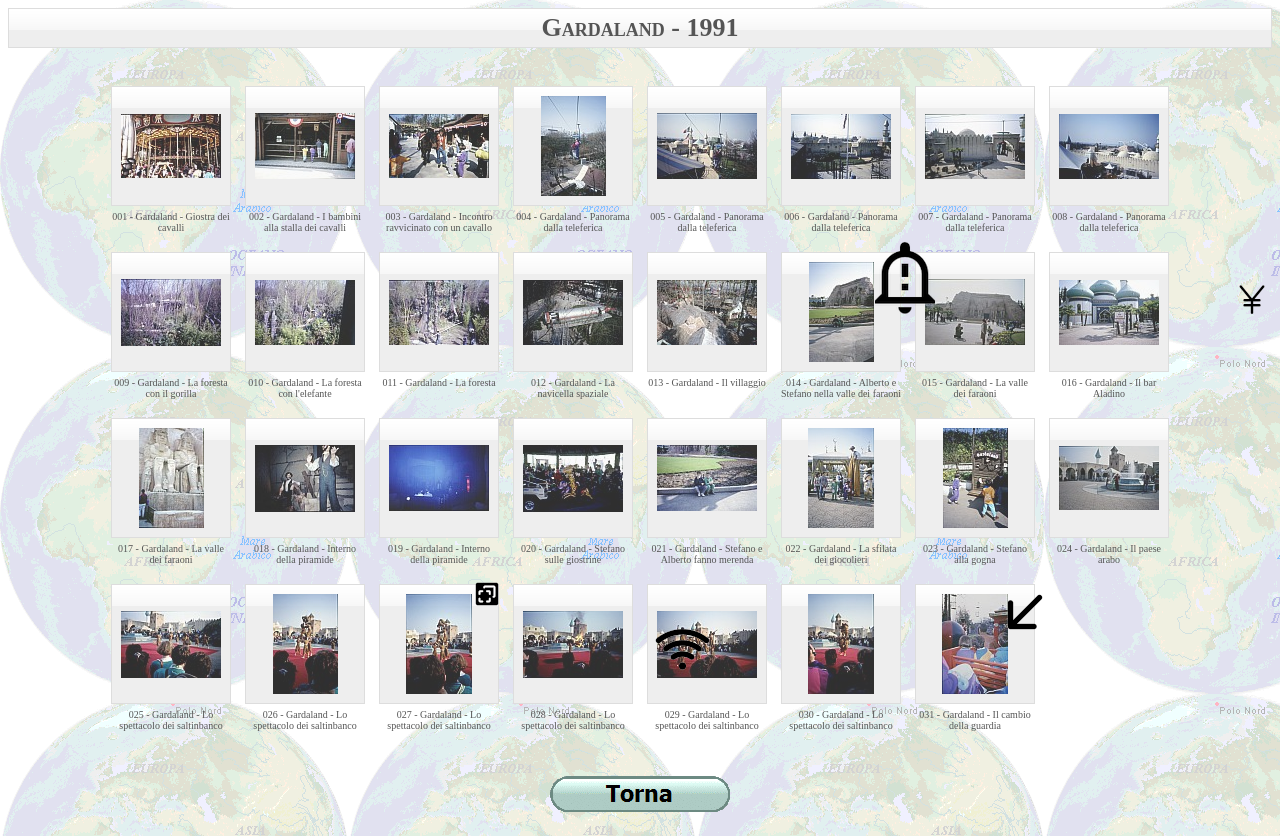 The width and height of the screenshot is (1280, 836). Describe the element at coordinates (905, 277) in the screenshot. I see `important notification requiring attention` at that location.